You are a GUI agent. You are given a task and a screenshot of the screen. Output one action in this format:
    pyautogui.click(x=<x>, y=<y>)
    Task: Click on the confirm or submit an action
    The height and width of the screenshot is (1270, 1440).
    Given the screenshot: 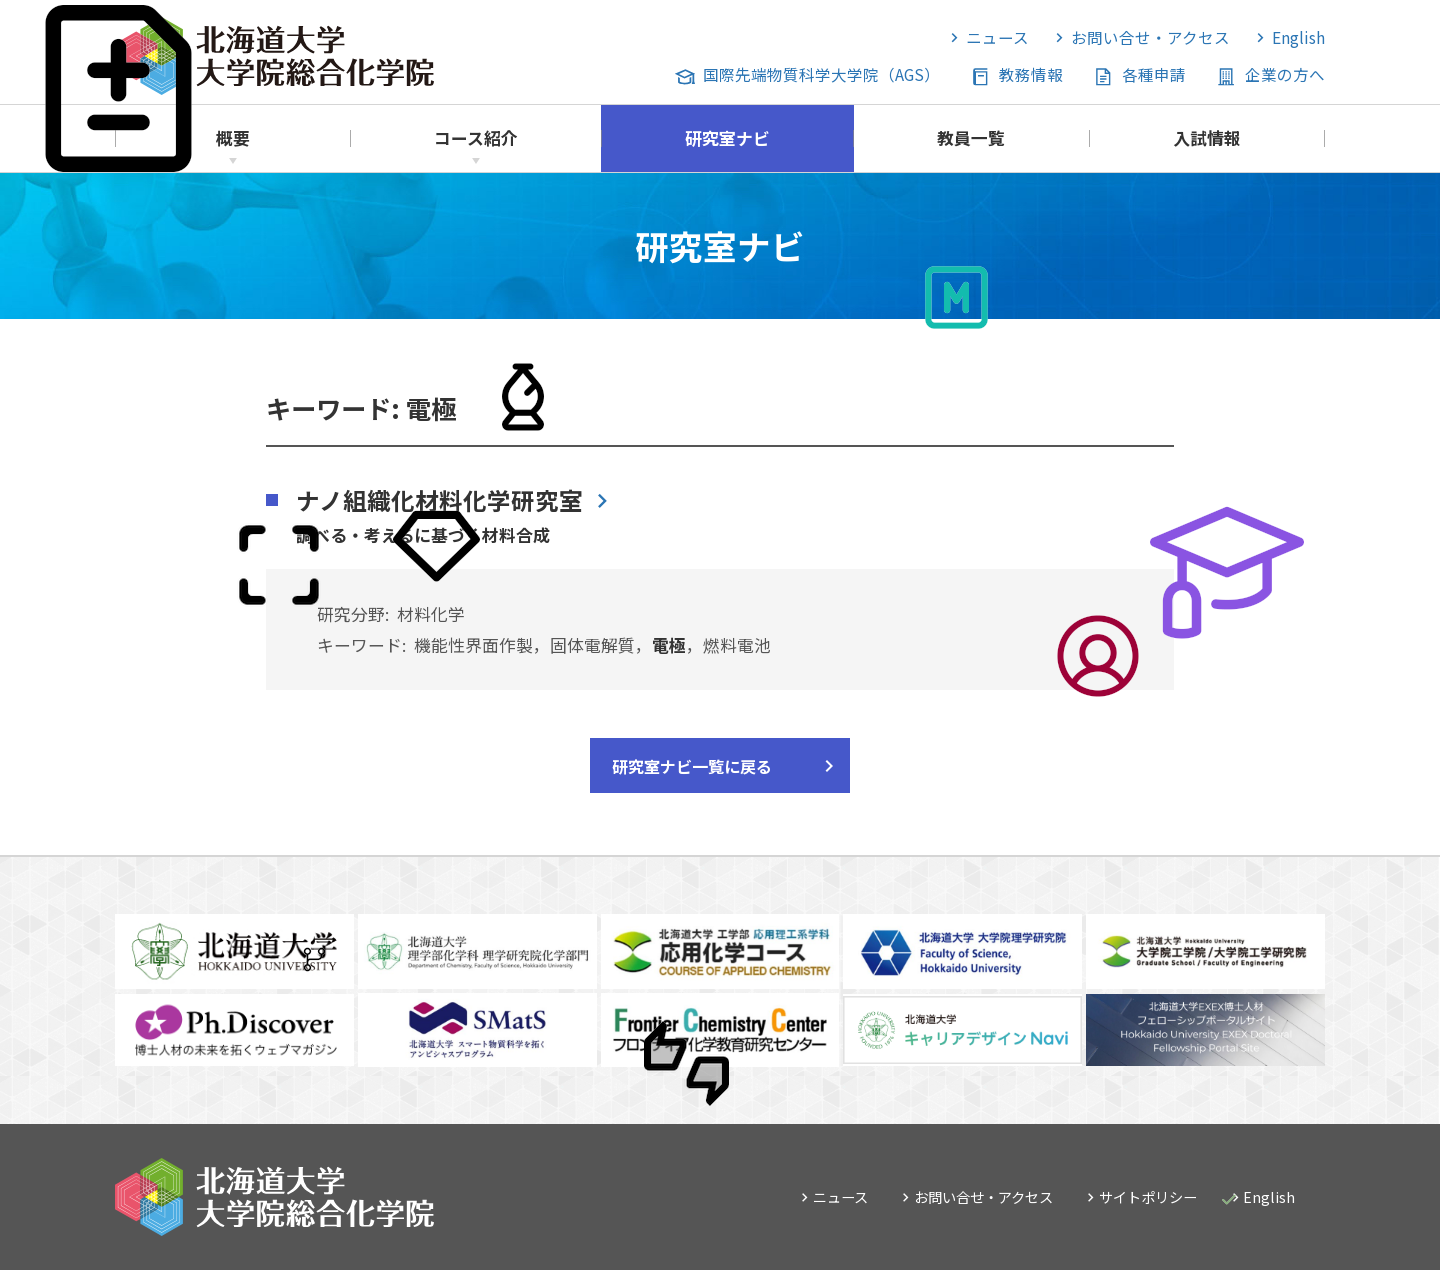 What is the action you would take?
    pyautogui.click(x=1229, y=1199)
    